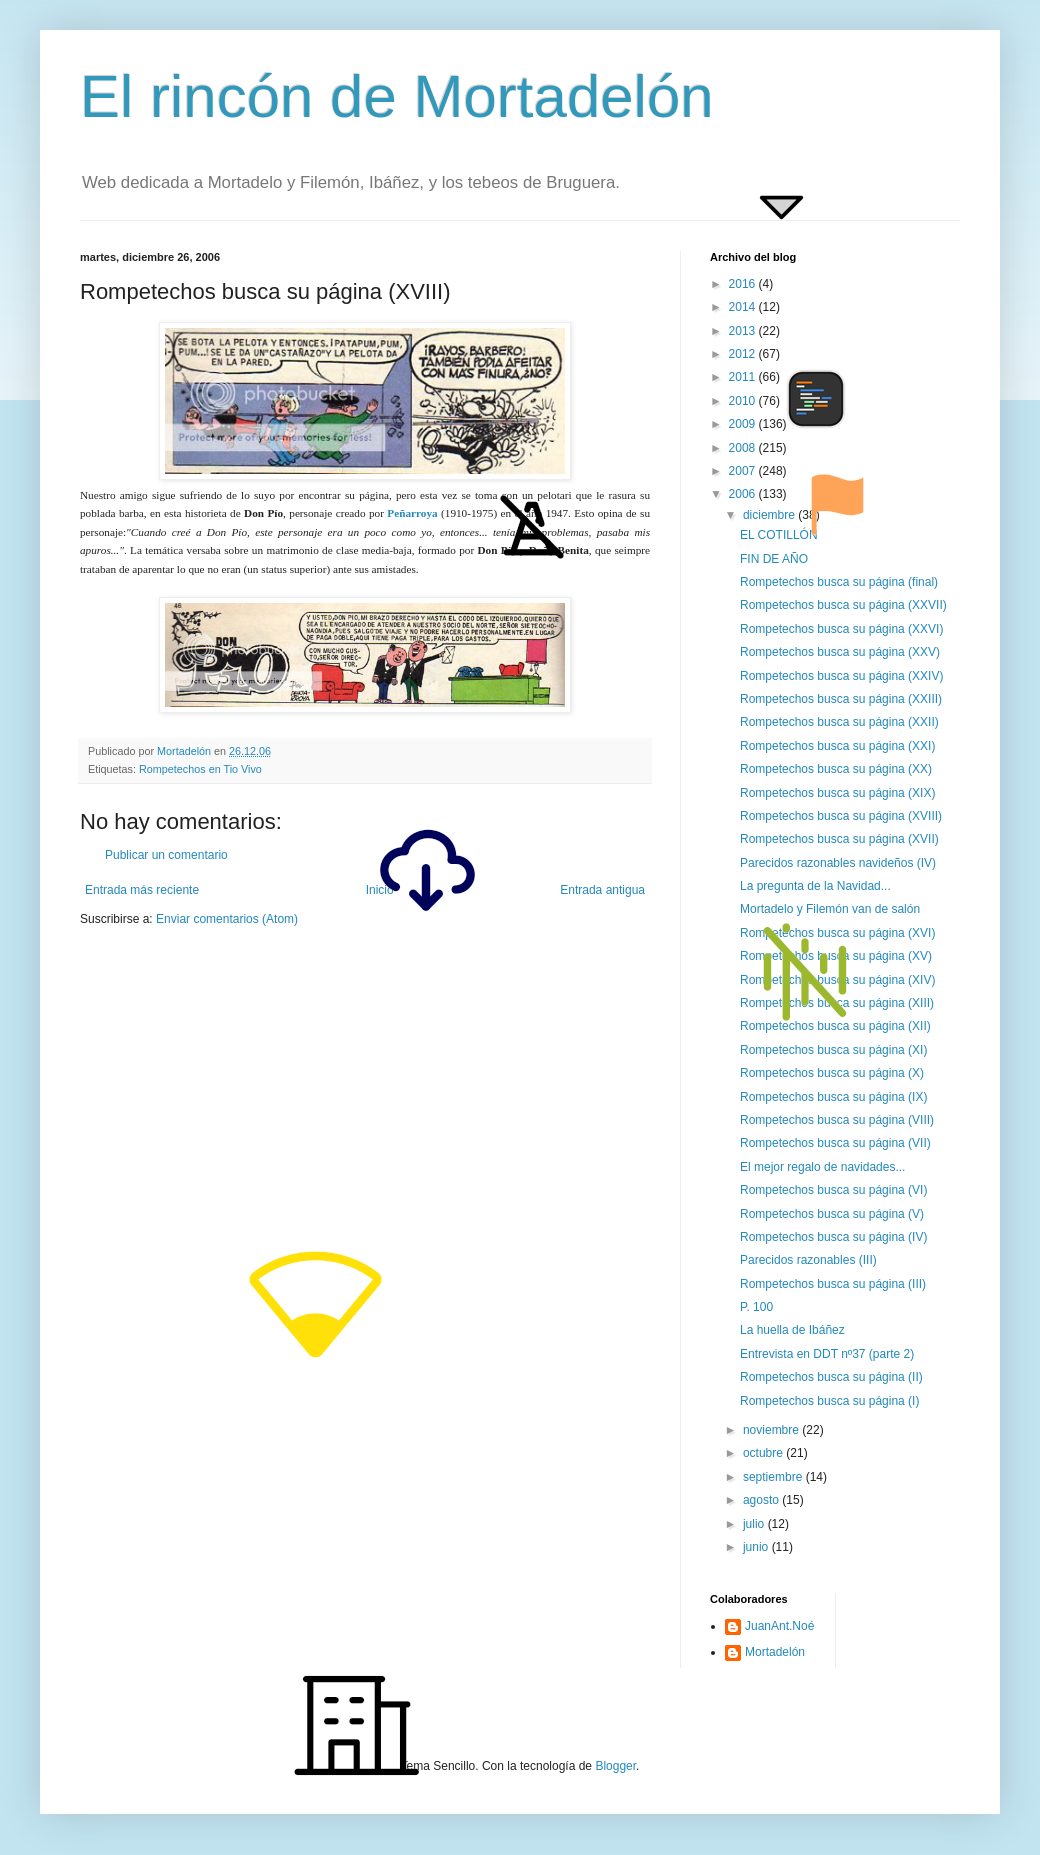  Describe the element at coordinates (532, 527) in the screenshot. I see `disable construction or roadwork warnings` at that location.